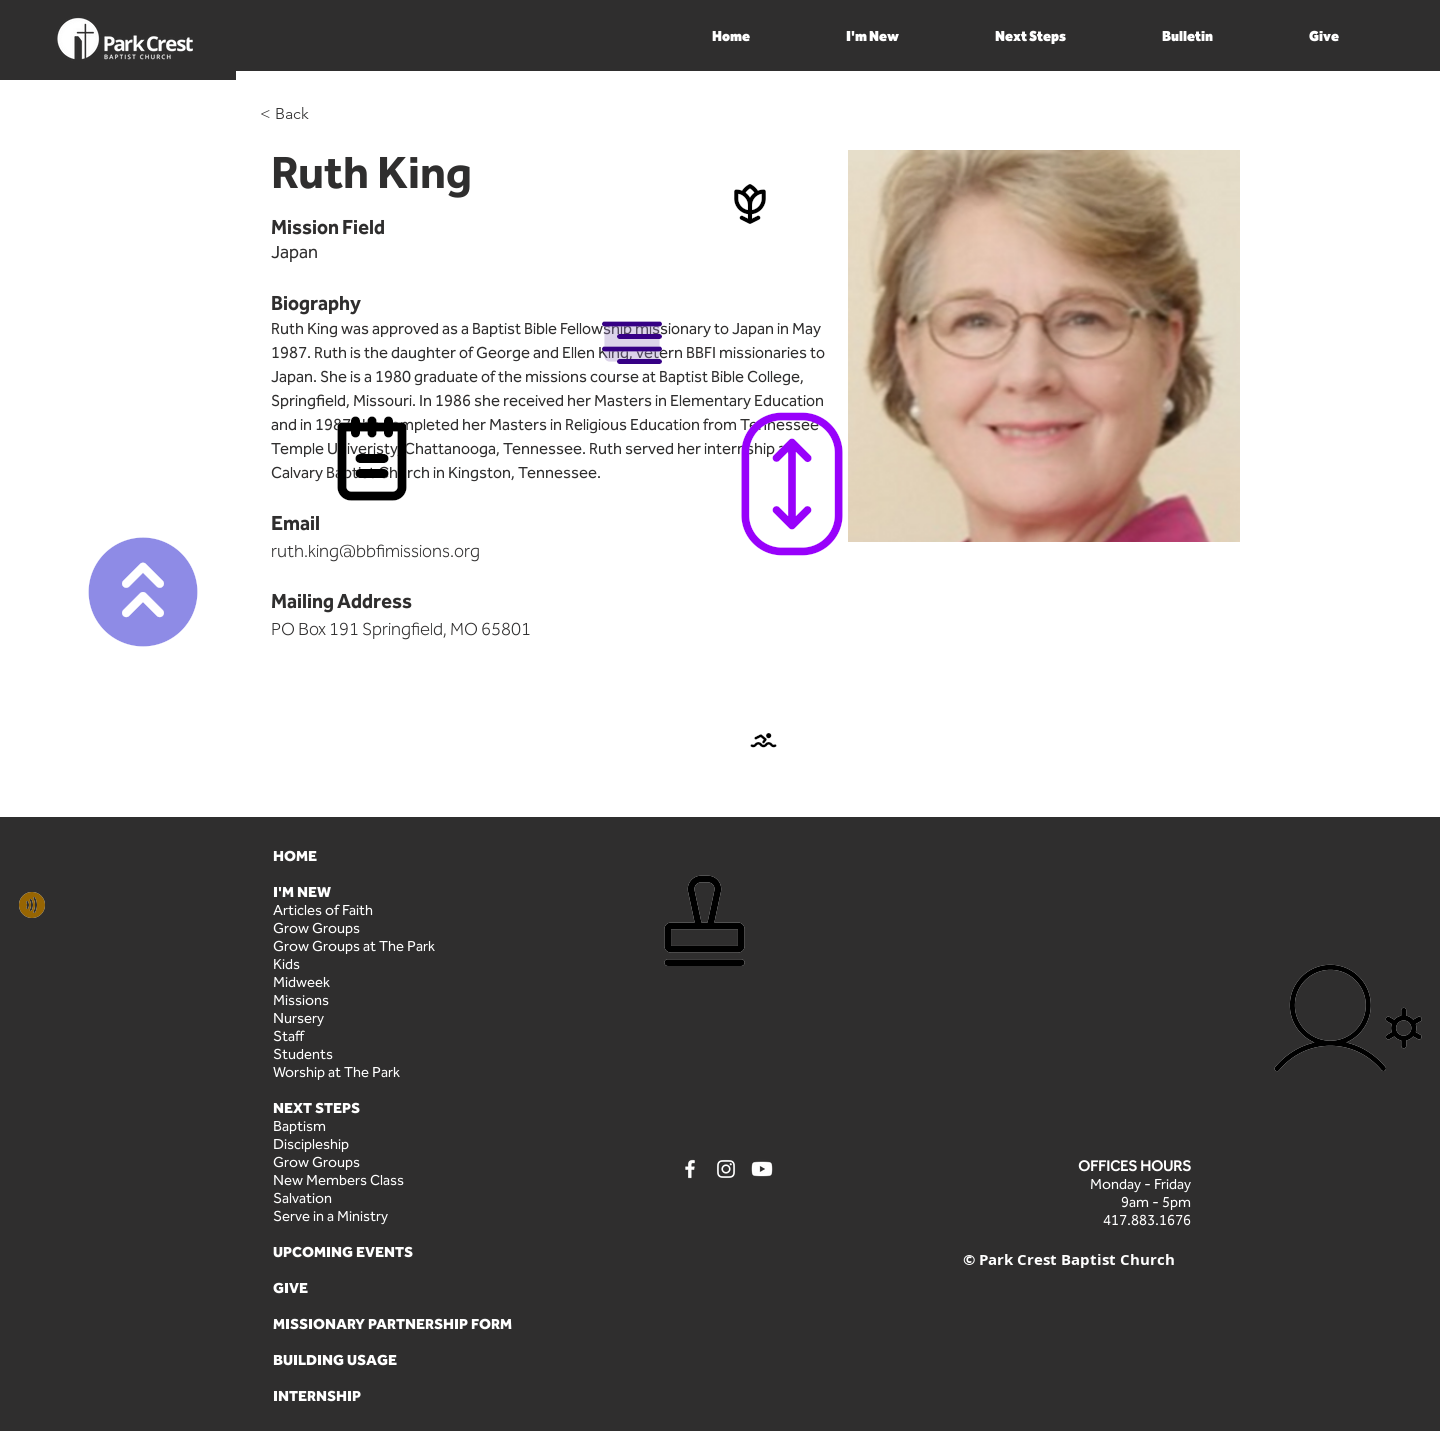 This screenshot has width=1440, height=1431. Describe the element at coordinates (704, 922) in the screenshot. I see `apply a stamp or seal to a document` at that location.